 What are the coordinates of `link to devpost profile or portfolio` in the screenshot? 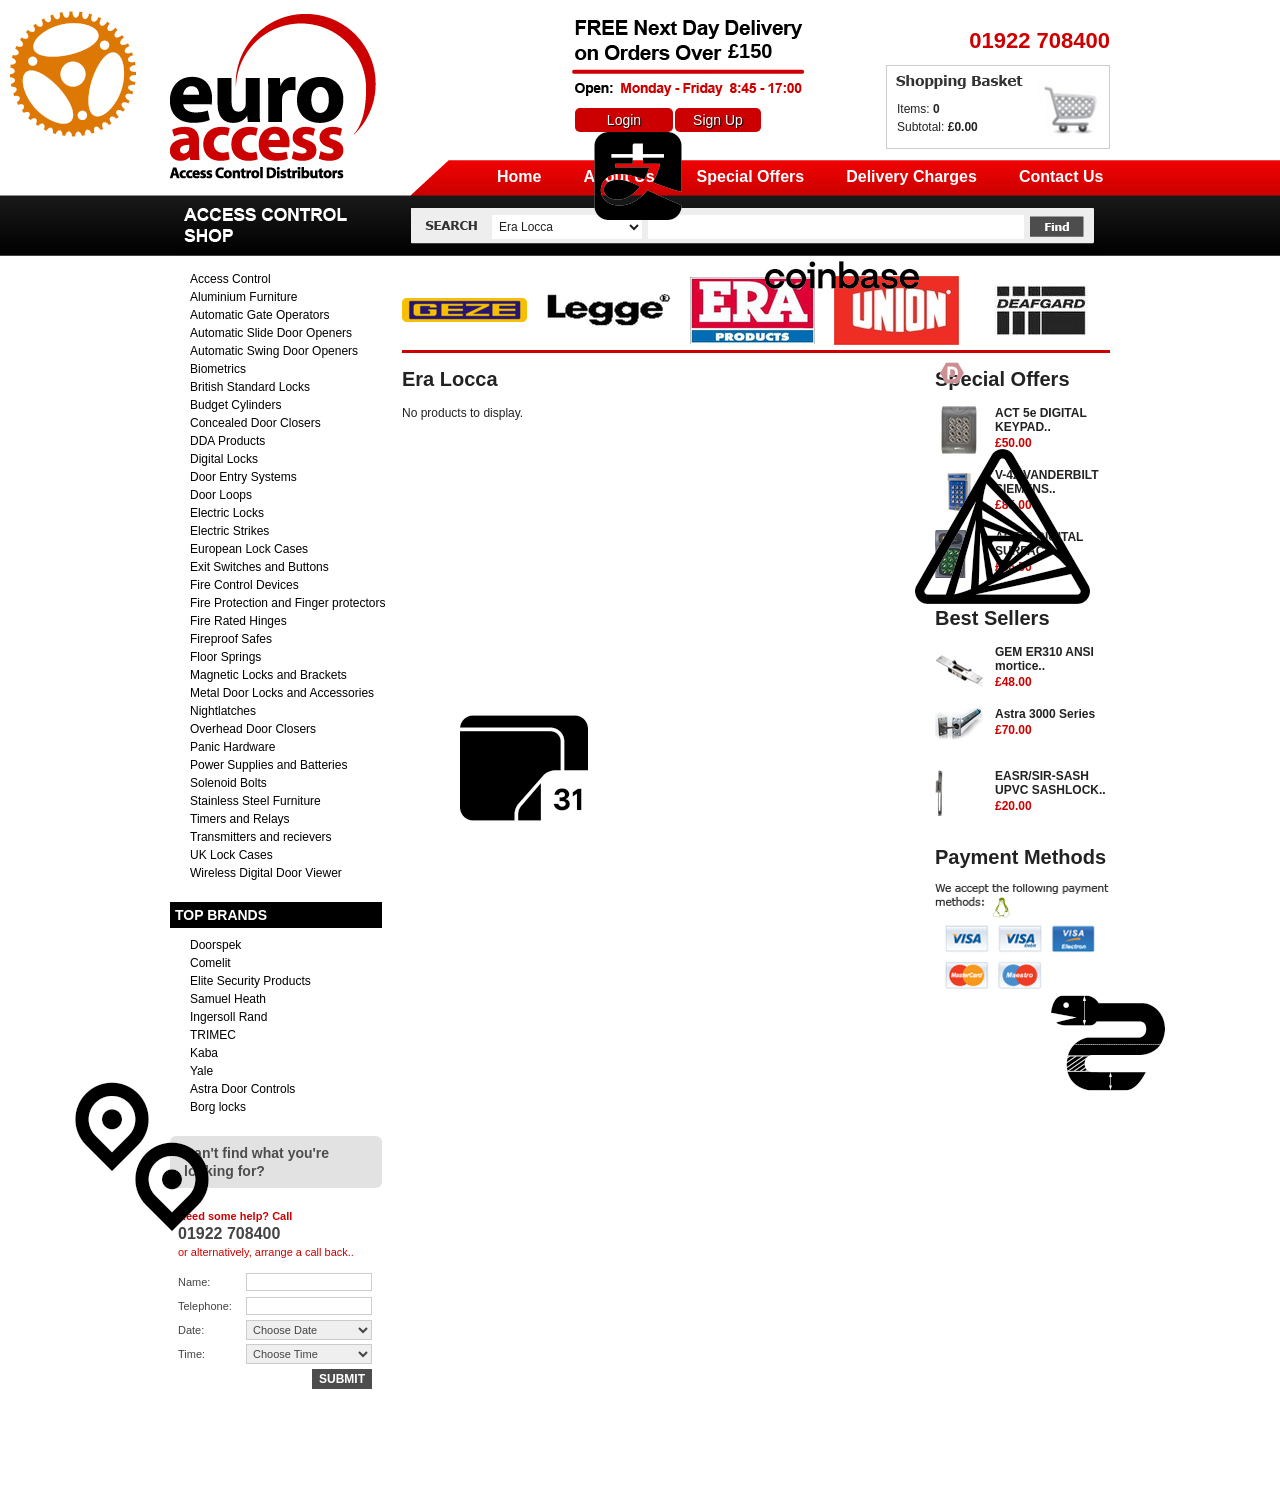 It's located at (952, 373).